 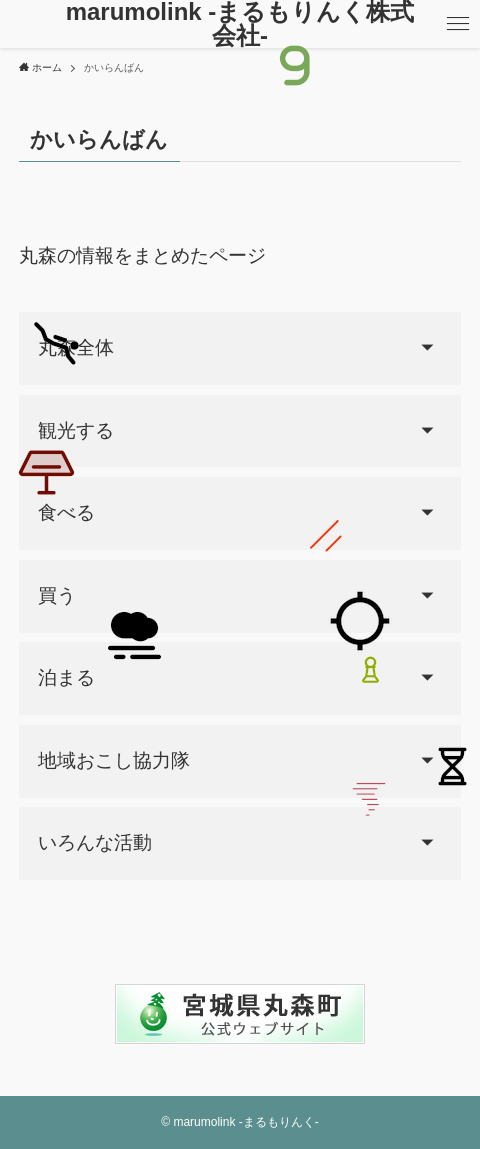 I want to click on access presentation or speaker mode, so click(x=46, y=472).